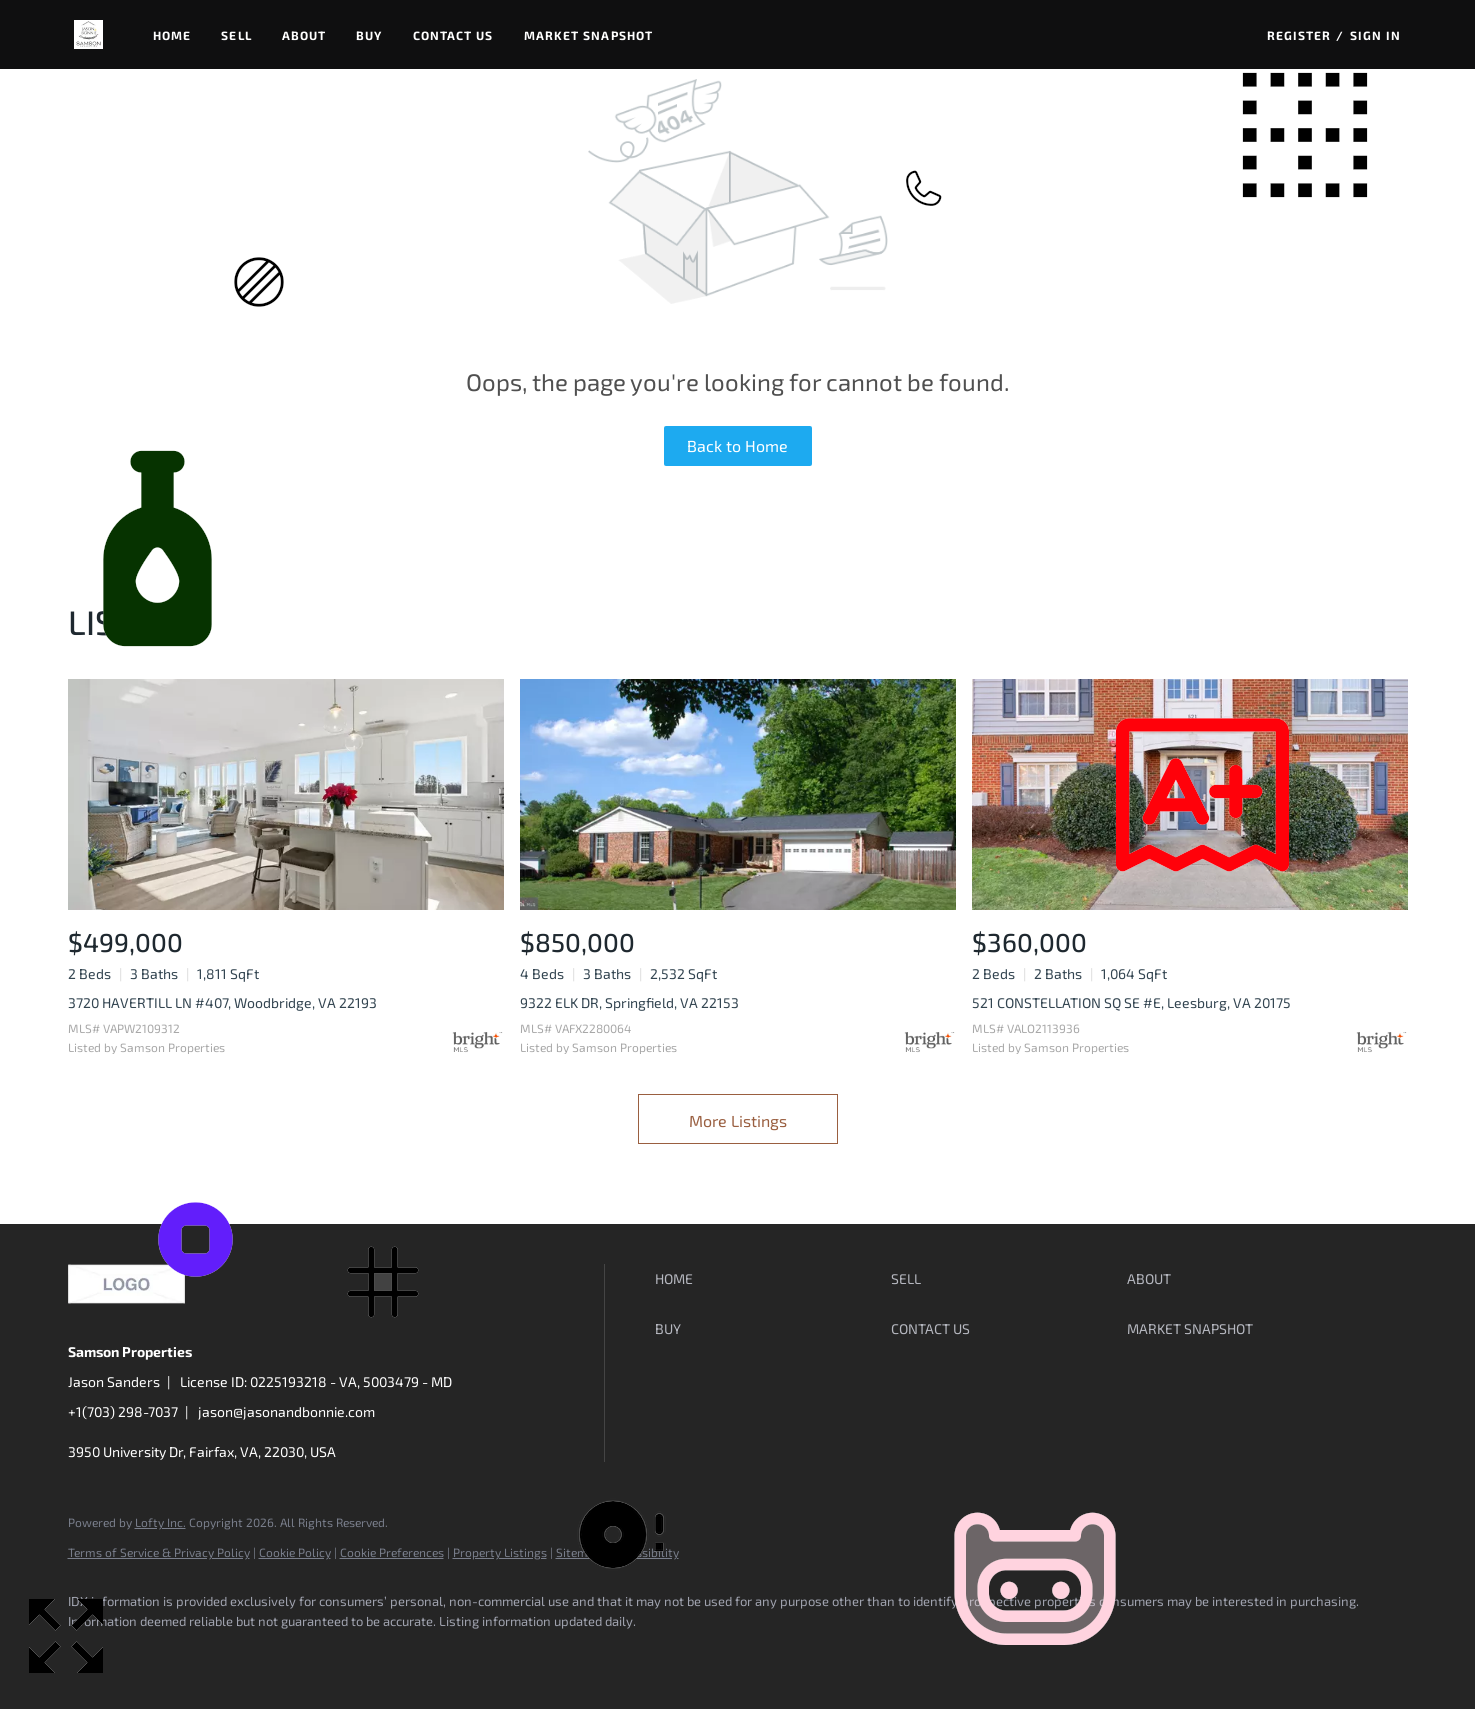 Image resolution: width=1475 pixels, height=1709 pixels. What do you see at coordinates (621, 1534) in the screenshot?
I see `indicates storage disc is full` at bounding box center [621, 1534].